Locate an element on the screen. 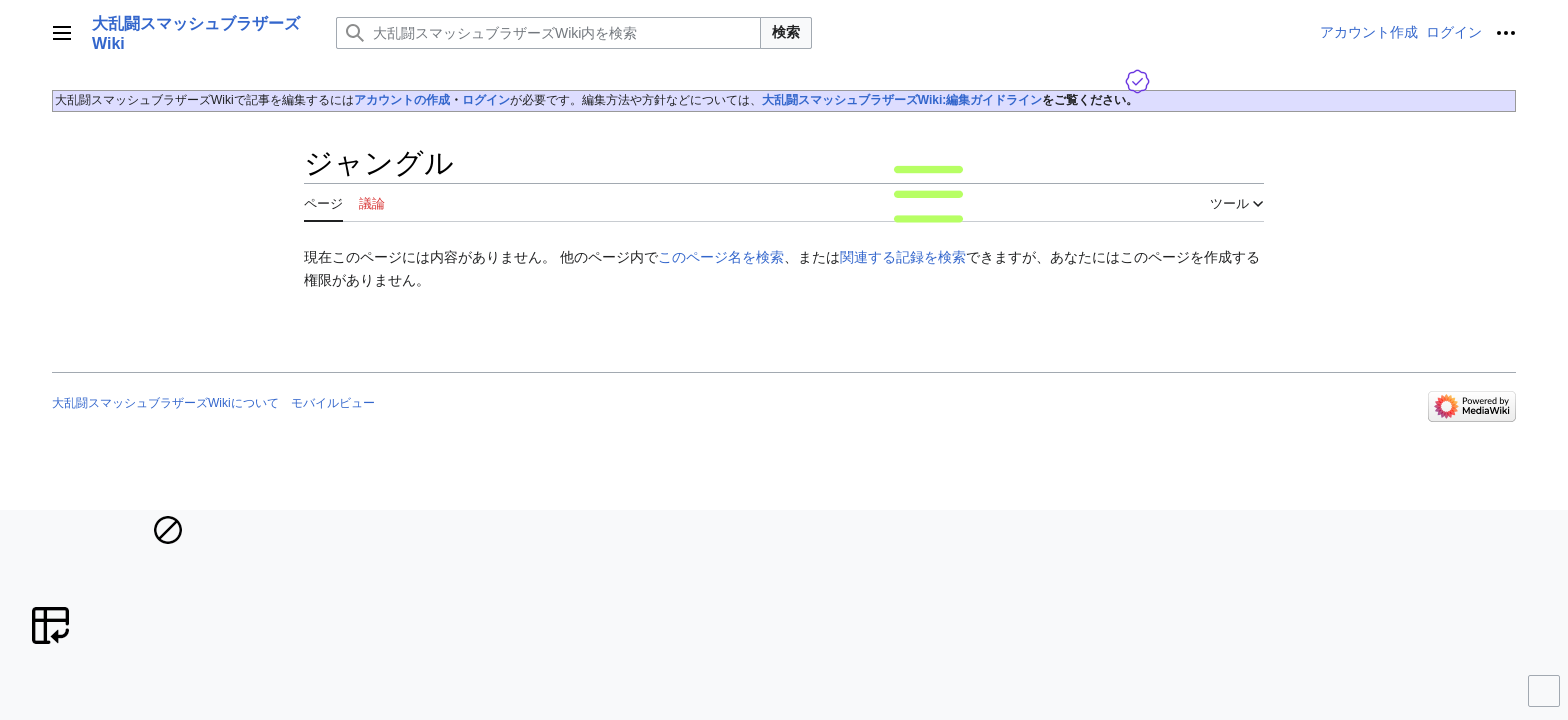 Image resolution: width=1568 pixels, height=720 pixels. open navigation menu is located at coordinates (928, 195).